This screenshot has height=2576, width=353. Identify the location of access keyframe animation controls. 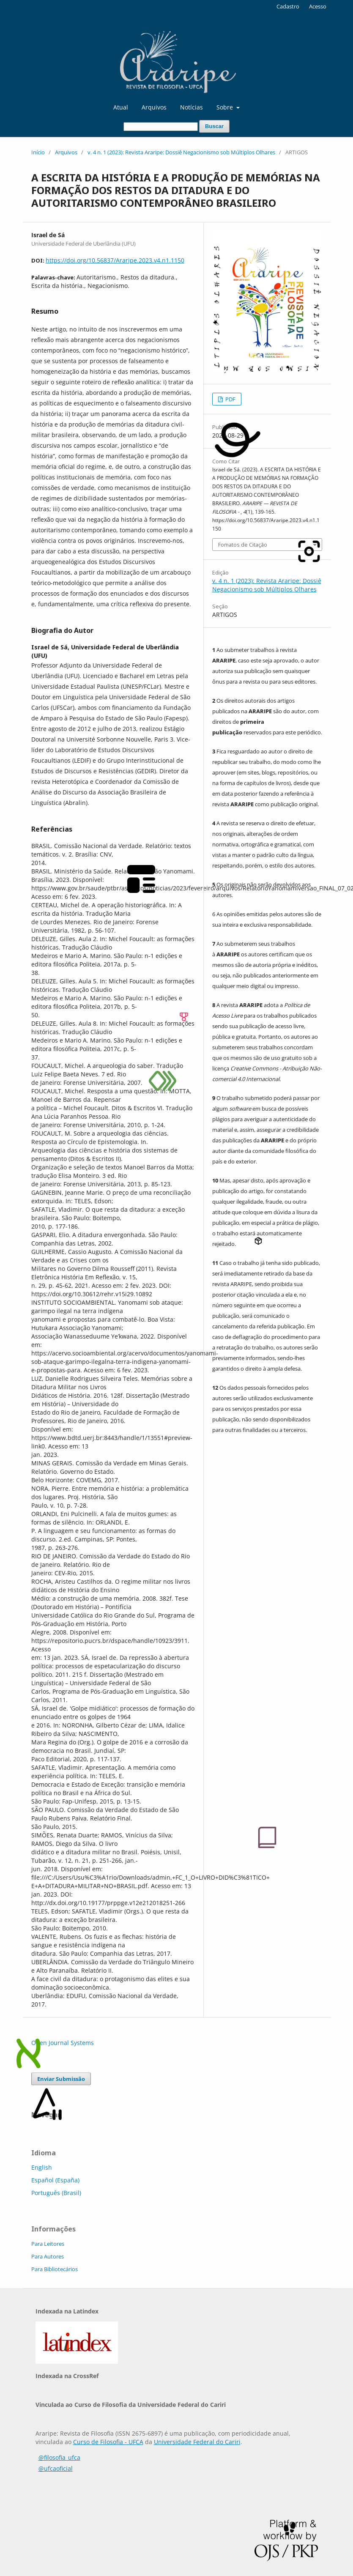
(162, 1081).